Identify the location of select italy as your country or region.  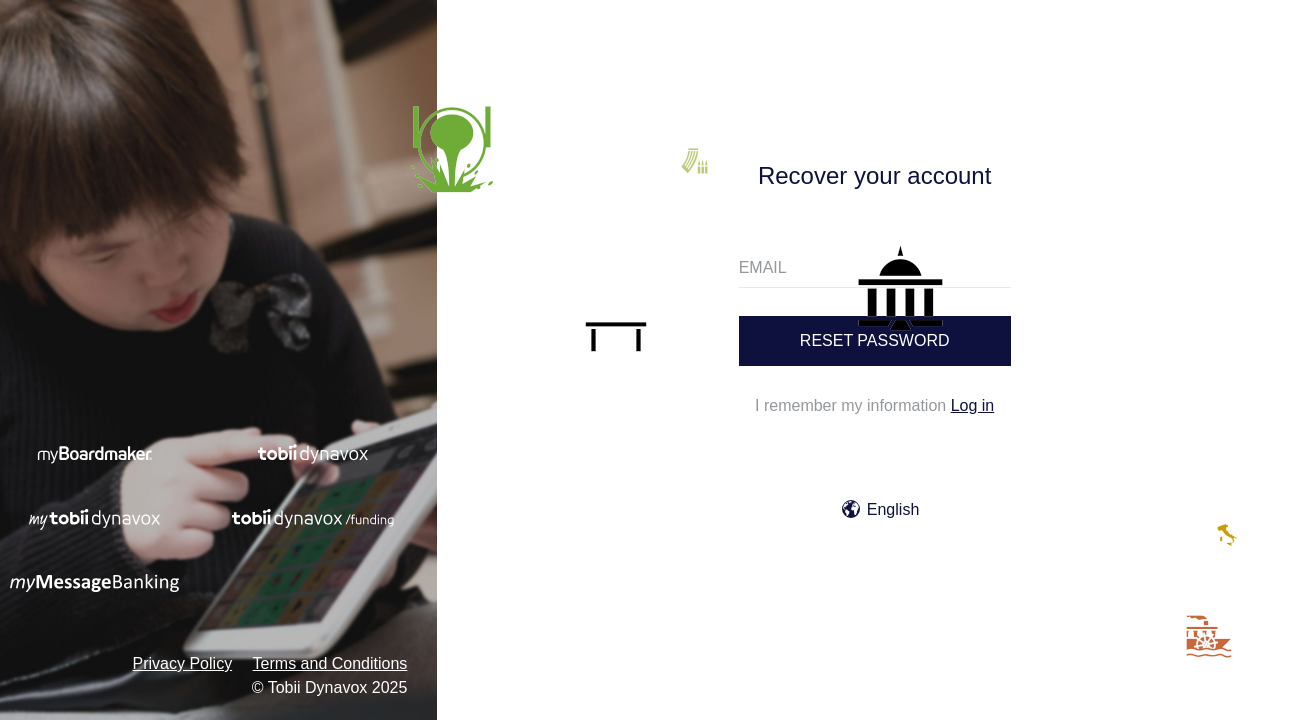
(1227, 535).